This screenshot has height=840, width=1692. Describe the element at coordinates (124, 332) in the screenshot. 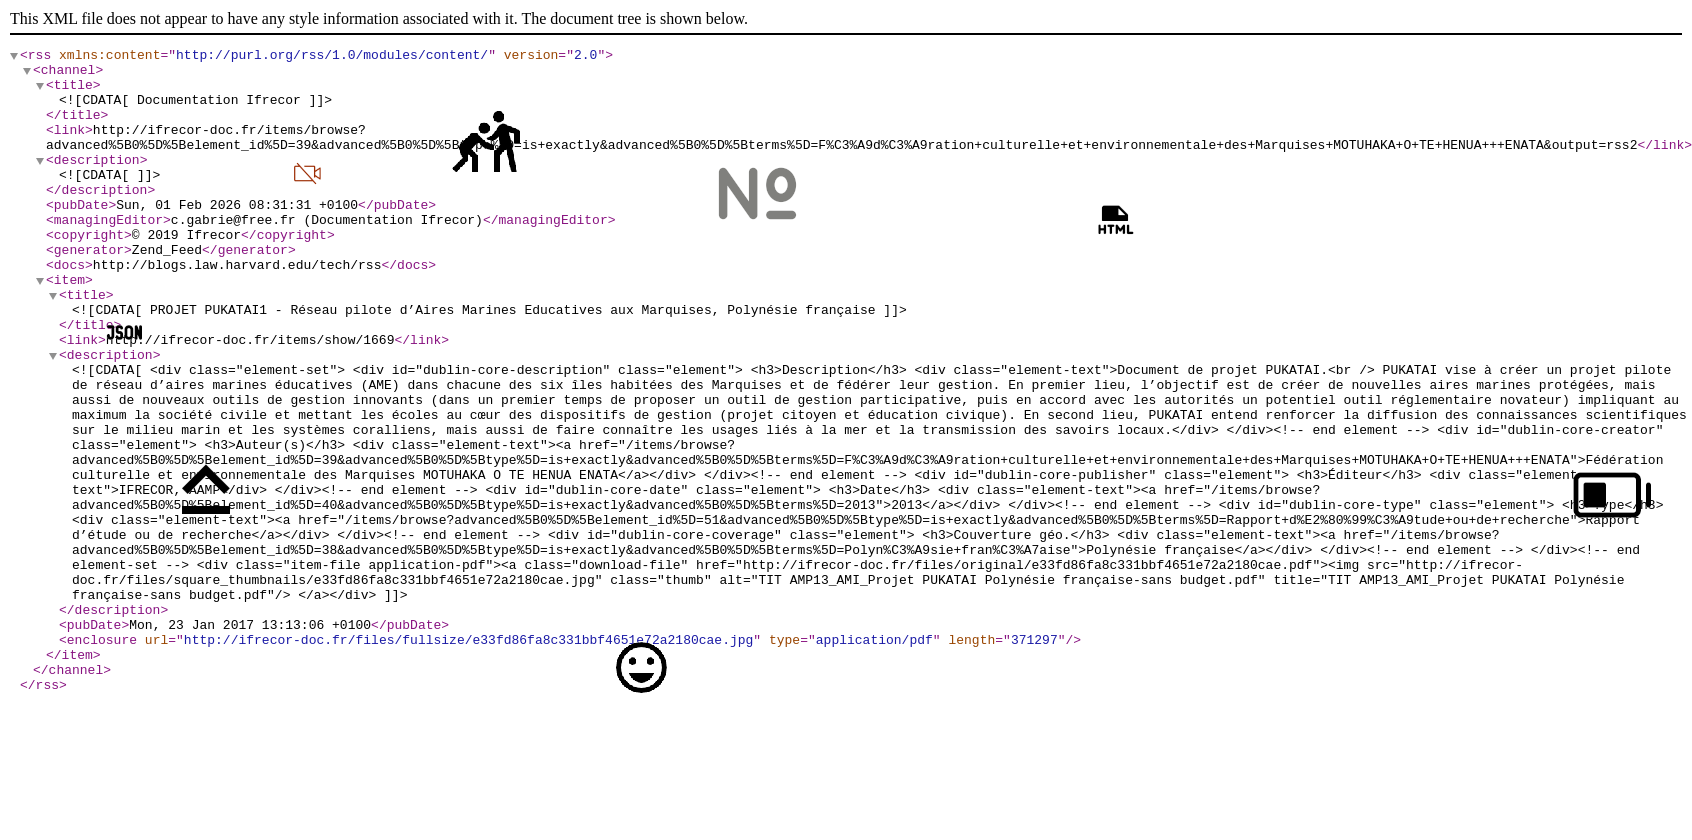

I see `view or edit JSON data` at that location.